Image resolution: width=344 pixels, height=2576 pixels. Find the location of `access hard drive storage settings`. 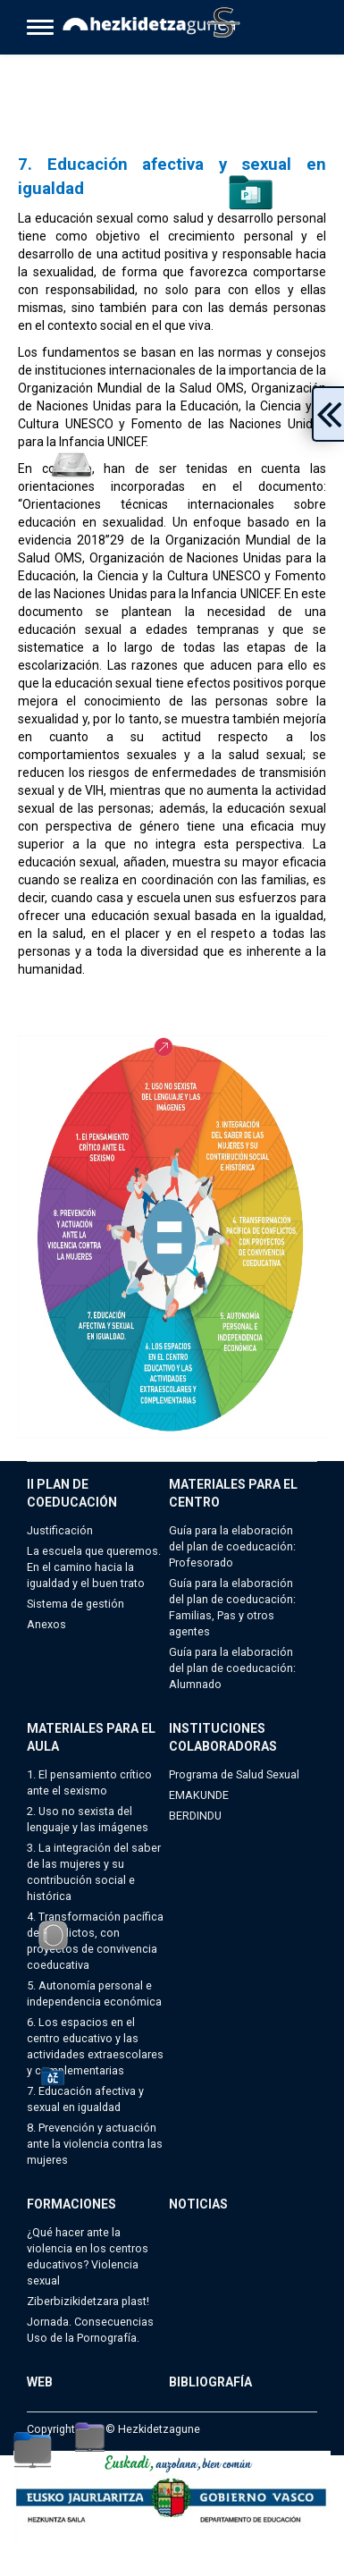

access hard drive storage settings is located at coordinates (71, 466).